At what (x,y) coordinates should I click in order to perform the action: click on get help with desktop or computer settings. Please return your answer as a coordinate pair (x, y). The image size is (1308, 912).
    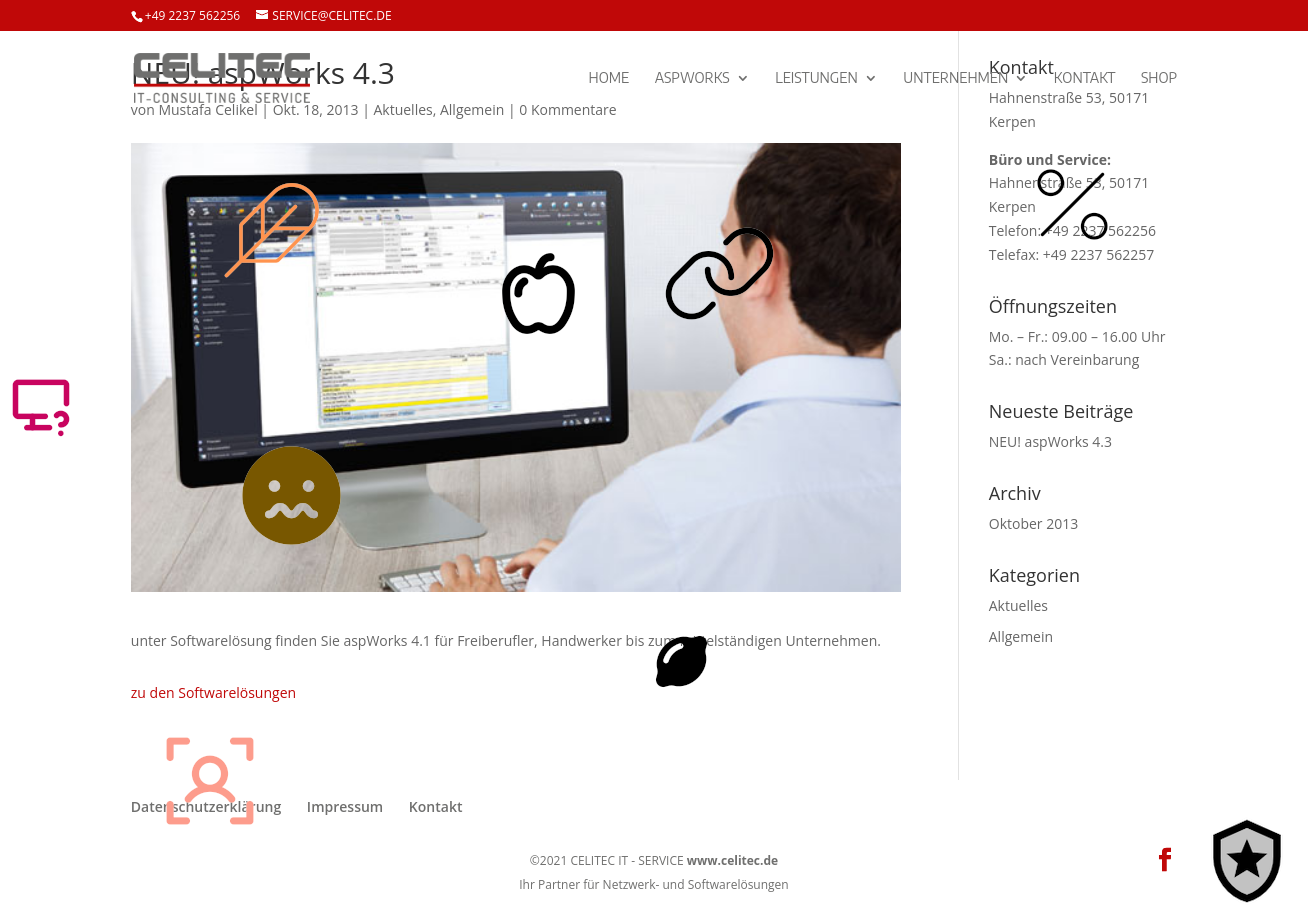
    Looking at the image, I should click on (41, 405).